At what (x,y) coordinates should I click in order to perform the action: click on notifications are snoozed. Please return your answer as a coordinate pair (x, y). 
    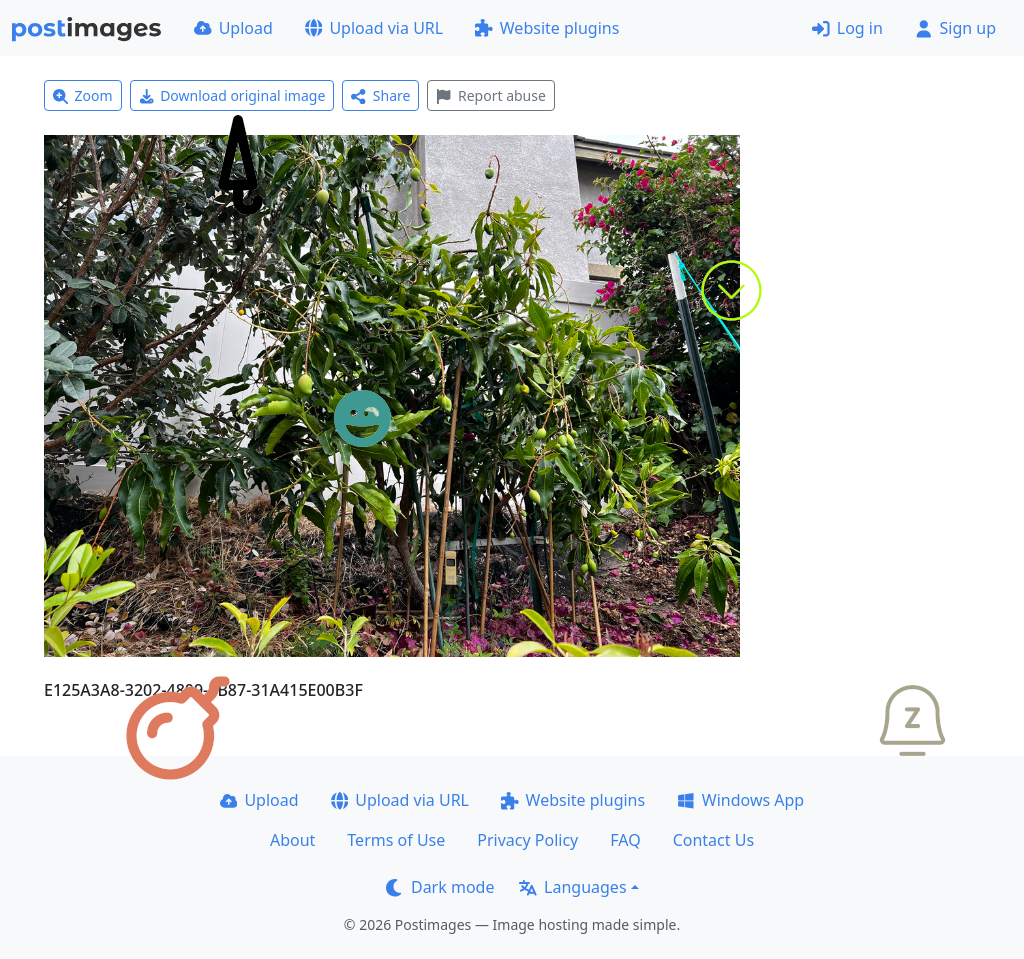
    Looking at the image, I should click on (912, 720).